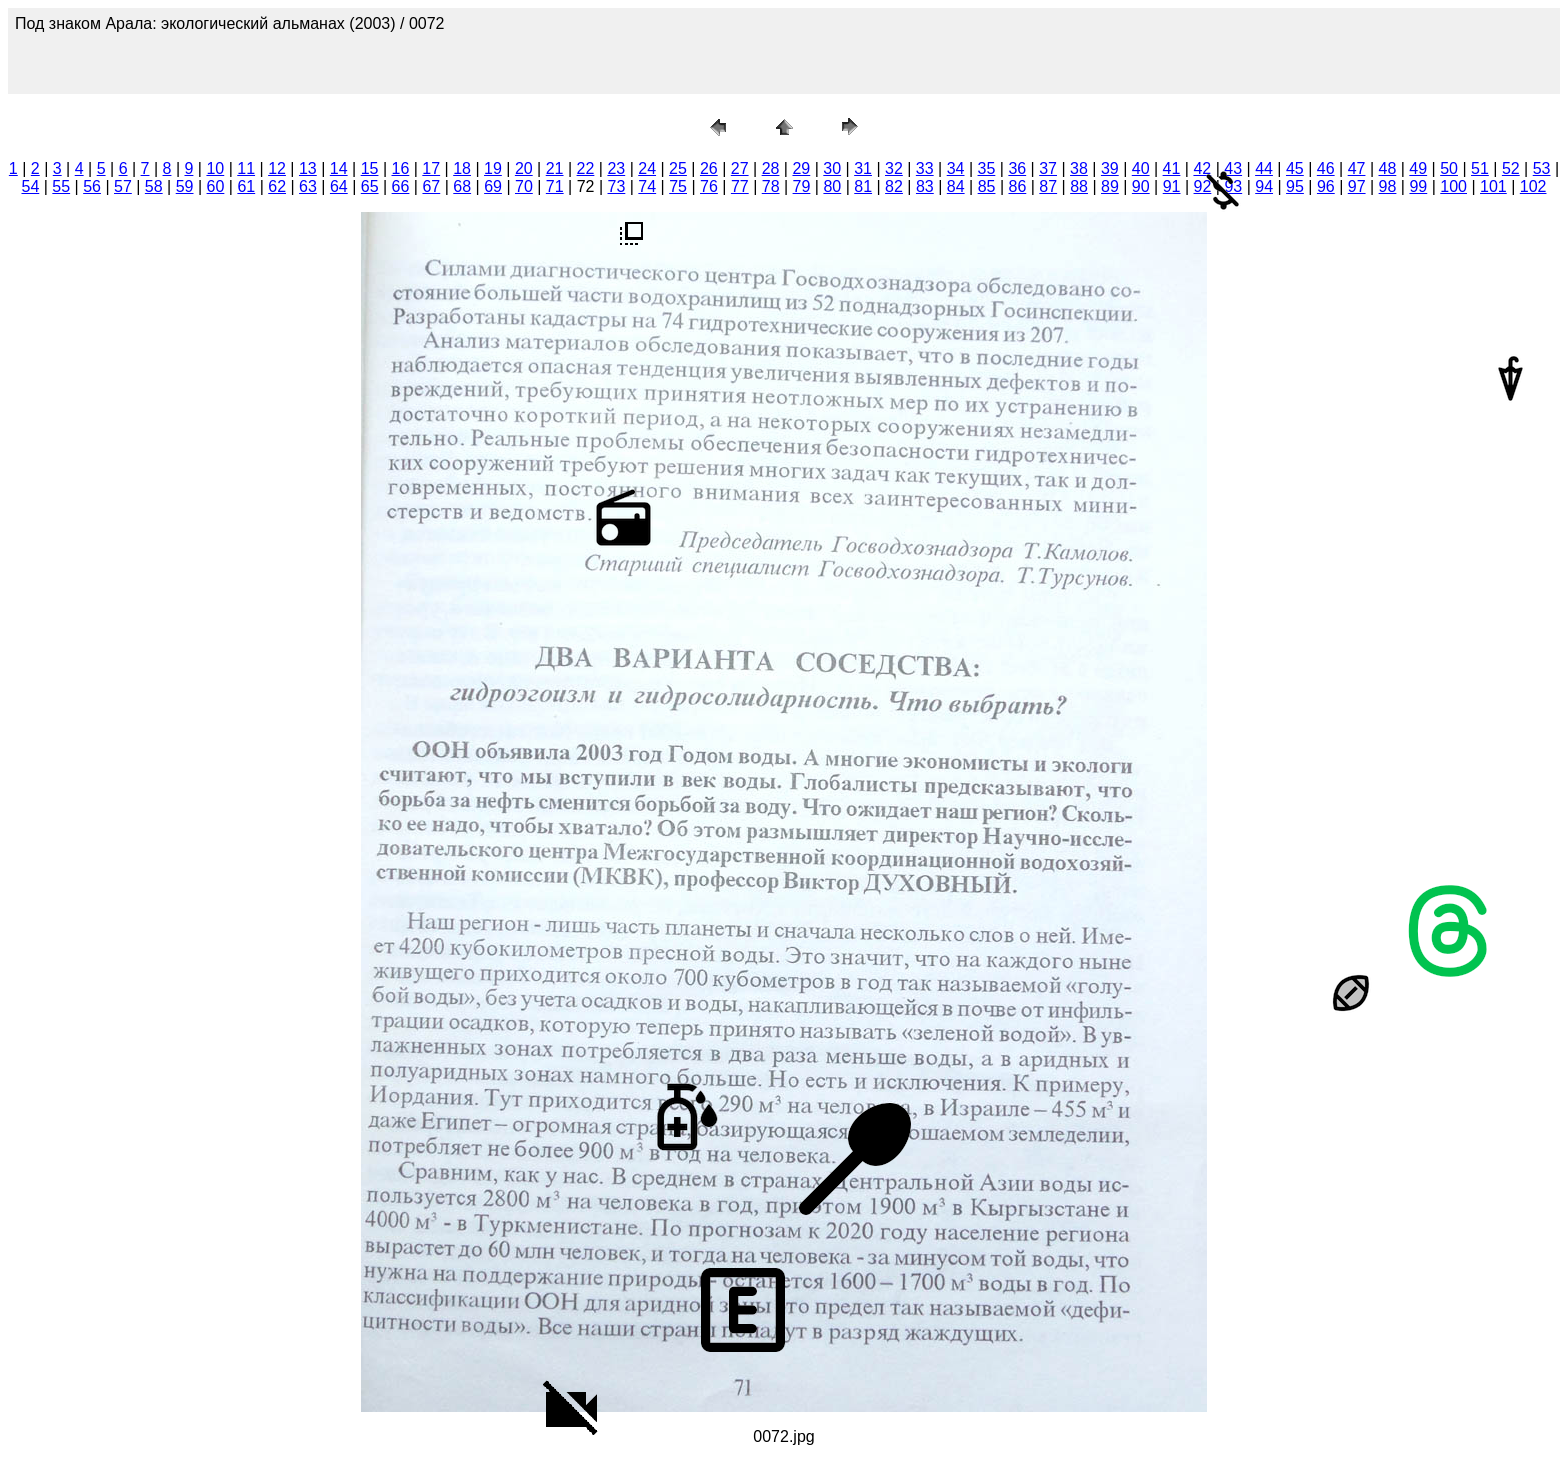 The image size is (1568, 1462). Describe the element at coordinates (623, 518) in the screenshot. I see `open radio or audio streaming` at that location.